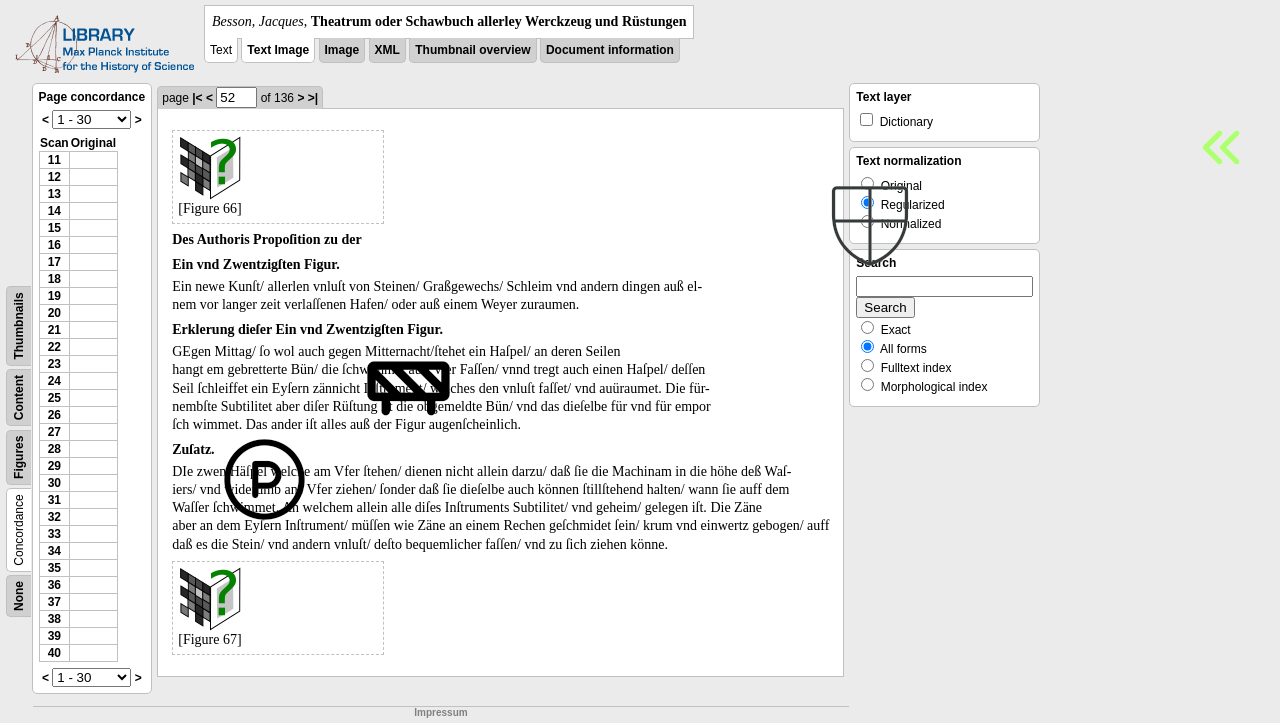  I want to click on view security or protection settings, so click(870, 221).